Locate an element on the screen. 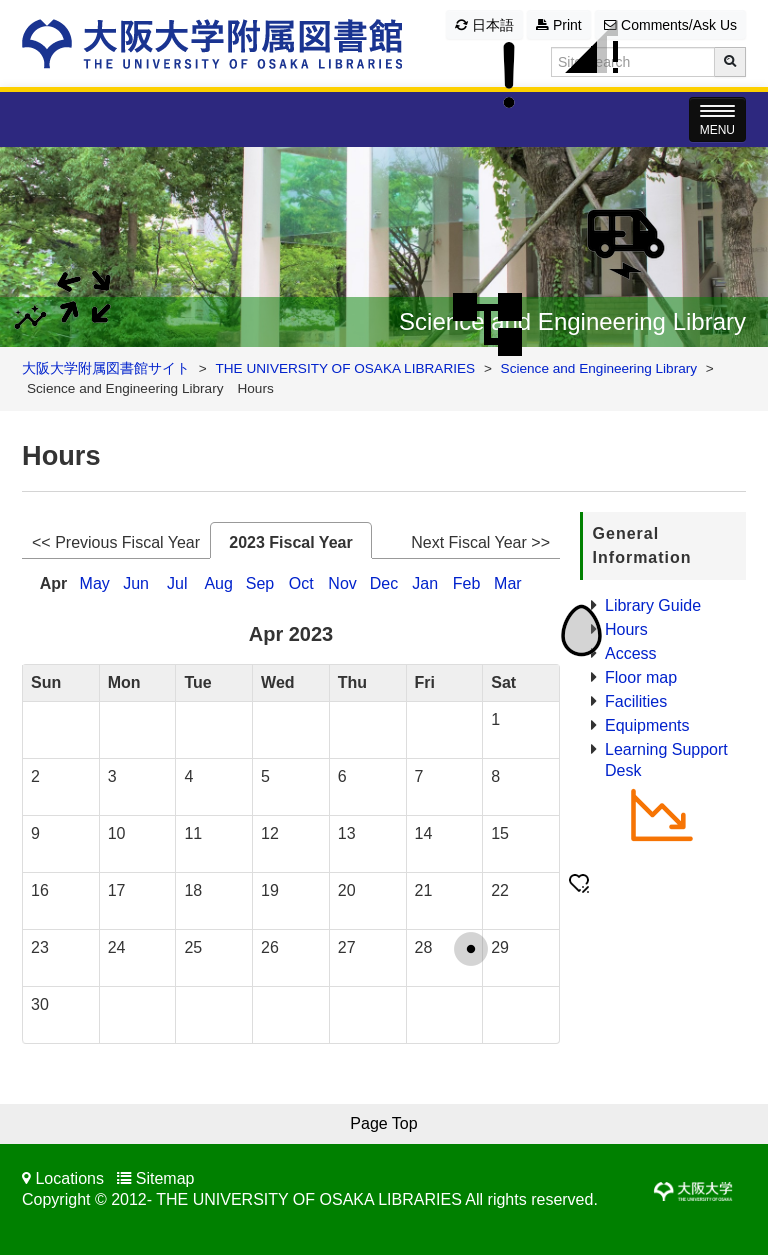  indicates egg or egg-related content is located at coordinates (581, 630).